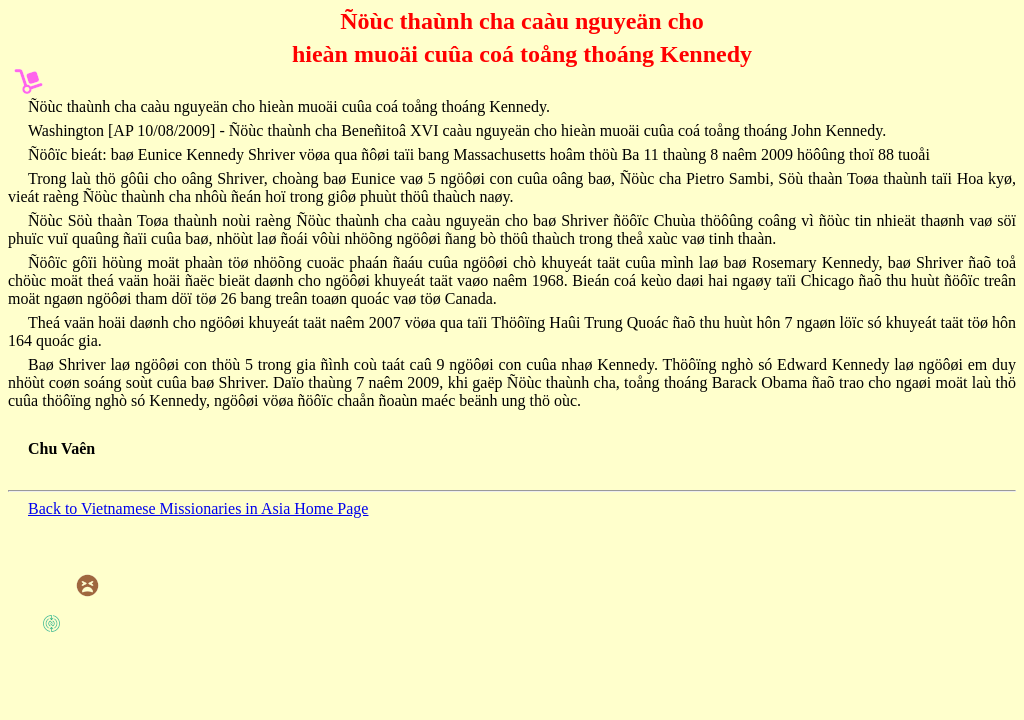  I want to click on shipping or delivery in progress, so click(28, 81).